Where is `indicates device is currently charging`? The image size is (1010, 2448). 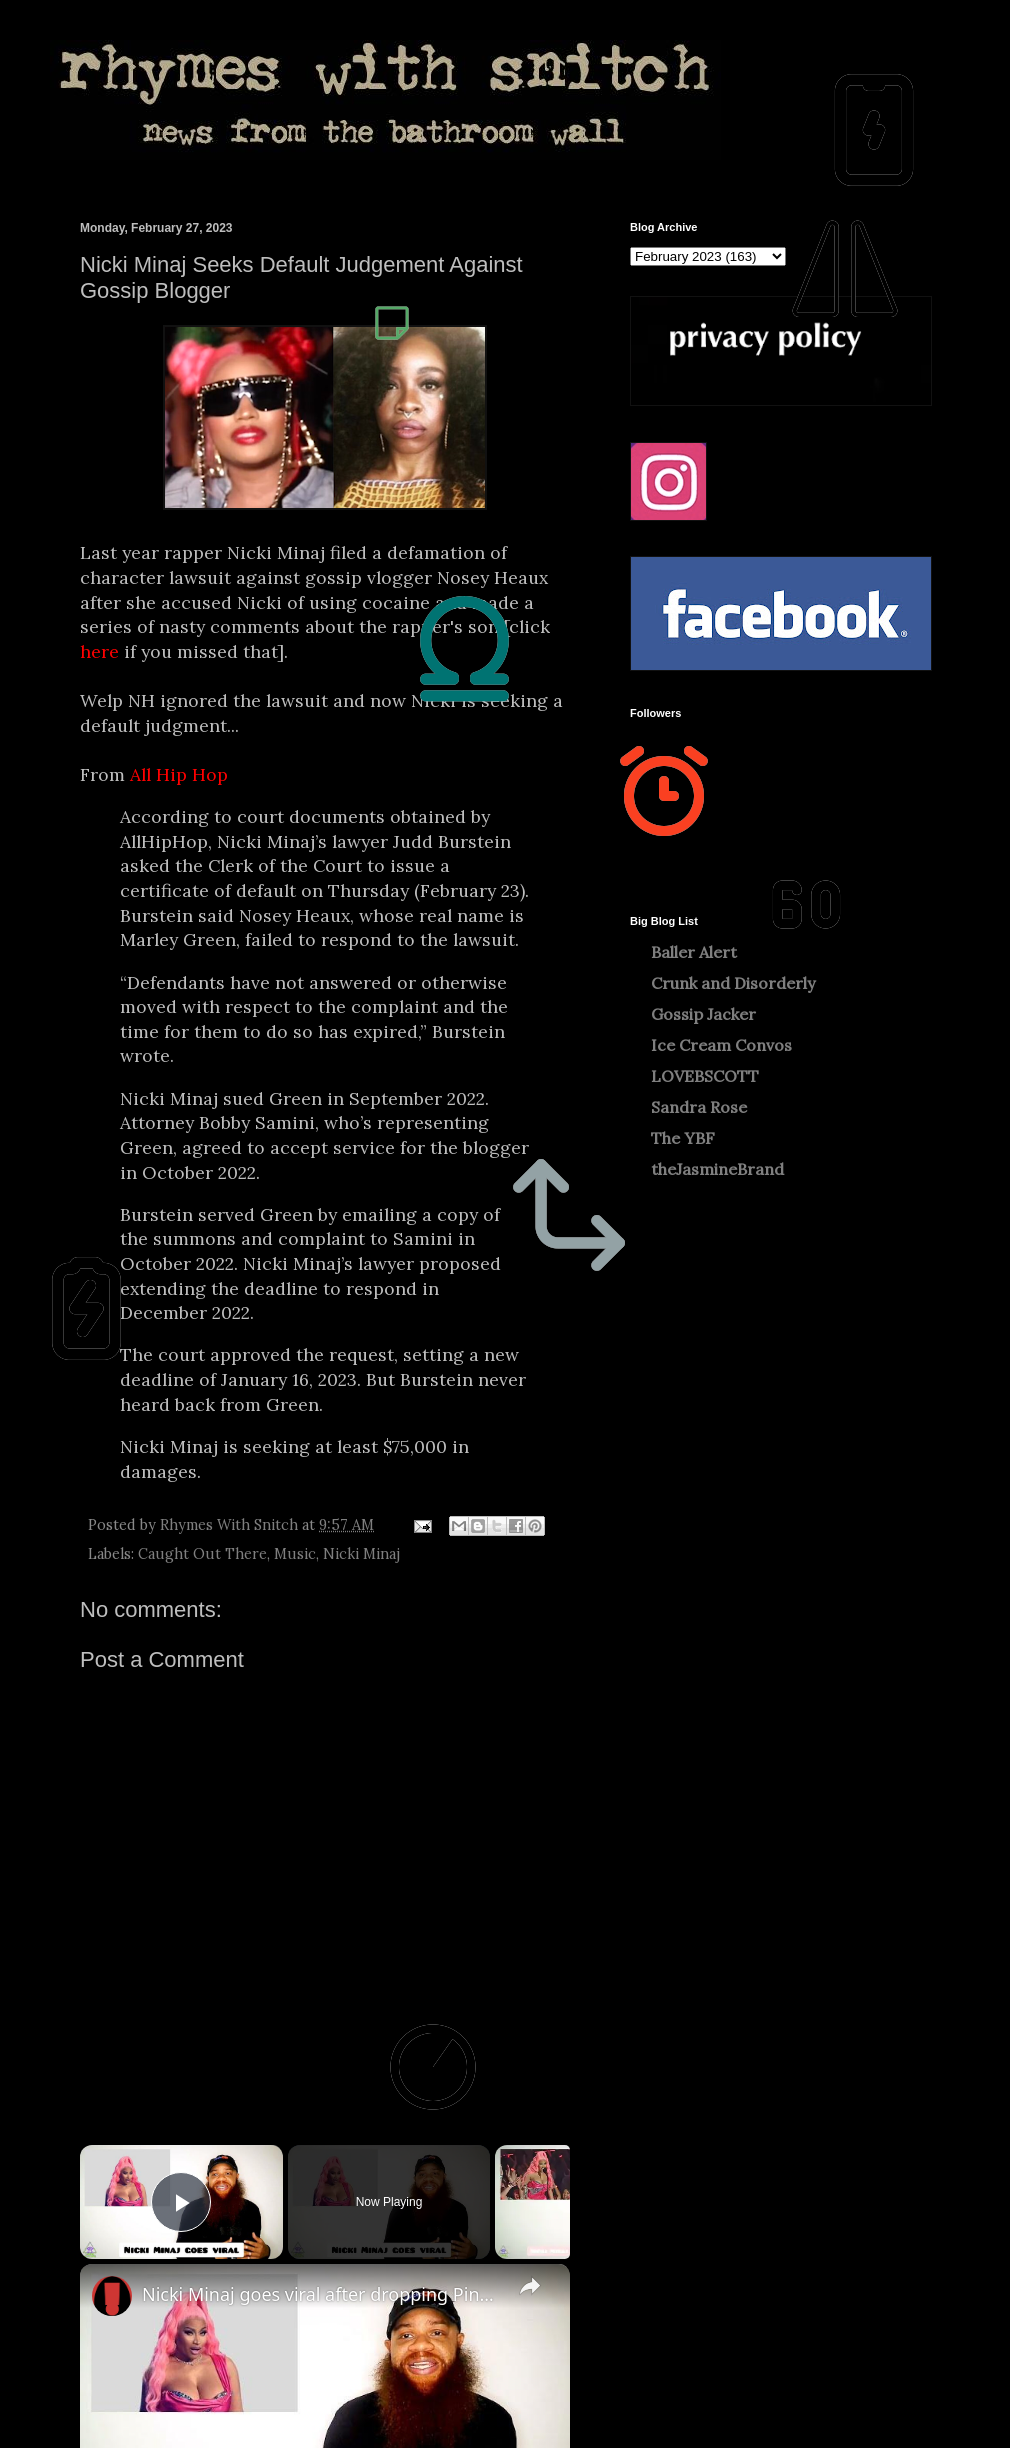
indicates device is currently charging is located at coordinates (86, 1308).